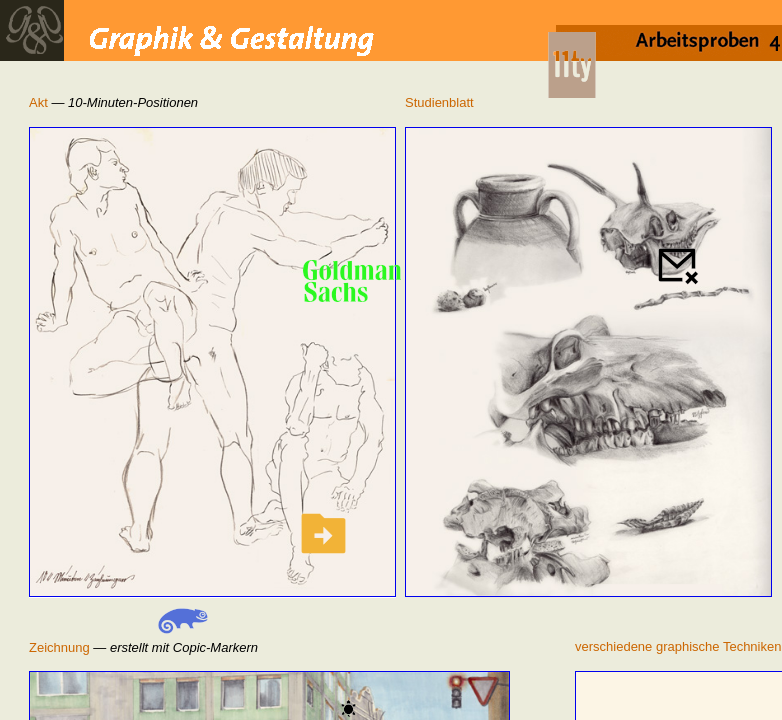  What do you see at coordinates (677, 265) in the screenshot?
I see `close or dismiss an email` at bounding box center [677, 265].